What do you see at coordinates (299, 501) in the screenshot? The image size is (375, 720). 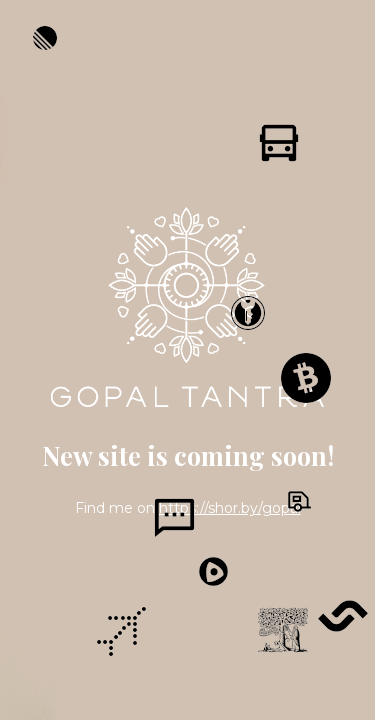 I see `view caravan or RV rental options` at bounding box center [299, 501].